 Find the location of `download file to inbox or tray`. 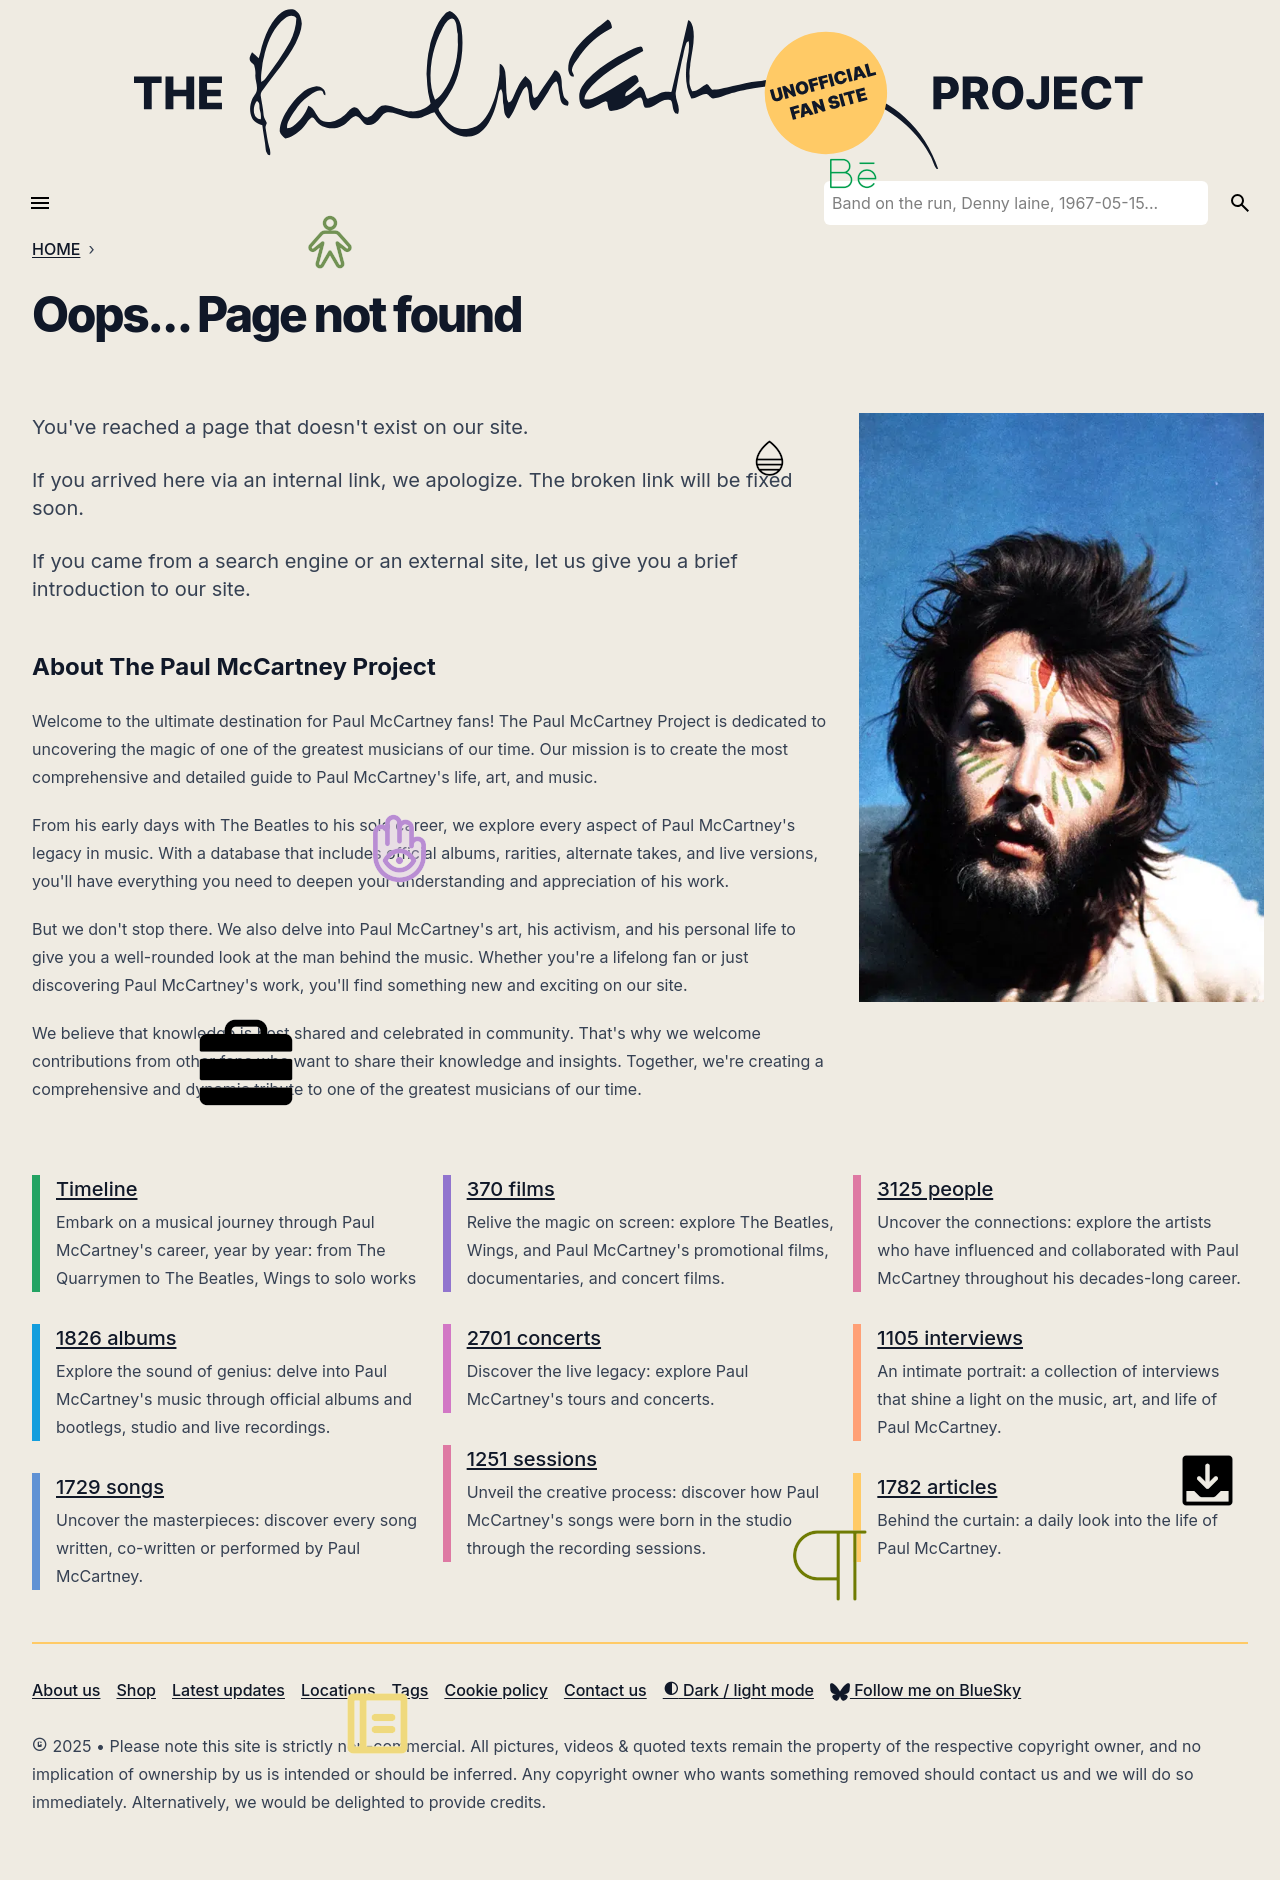

download file to inbox or tray is located at coordinates (1207, 1480).